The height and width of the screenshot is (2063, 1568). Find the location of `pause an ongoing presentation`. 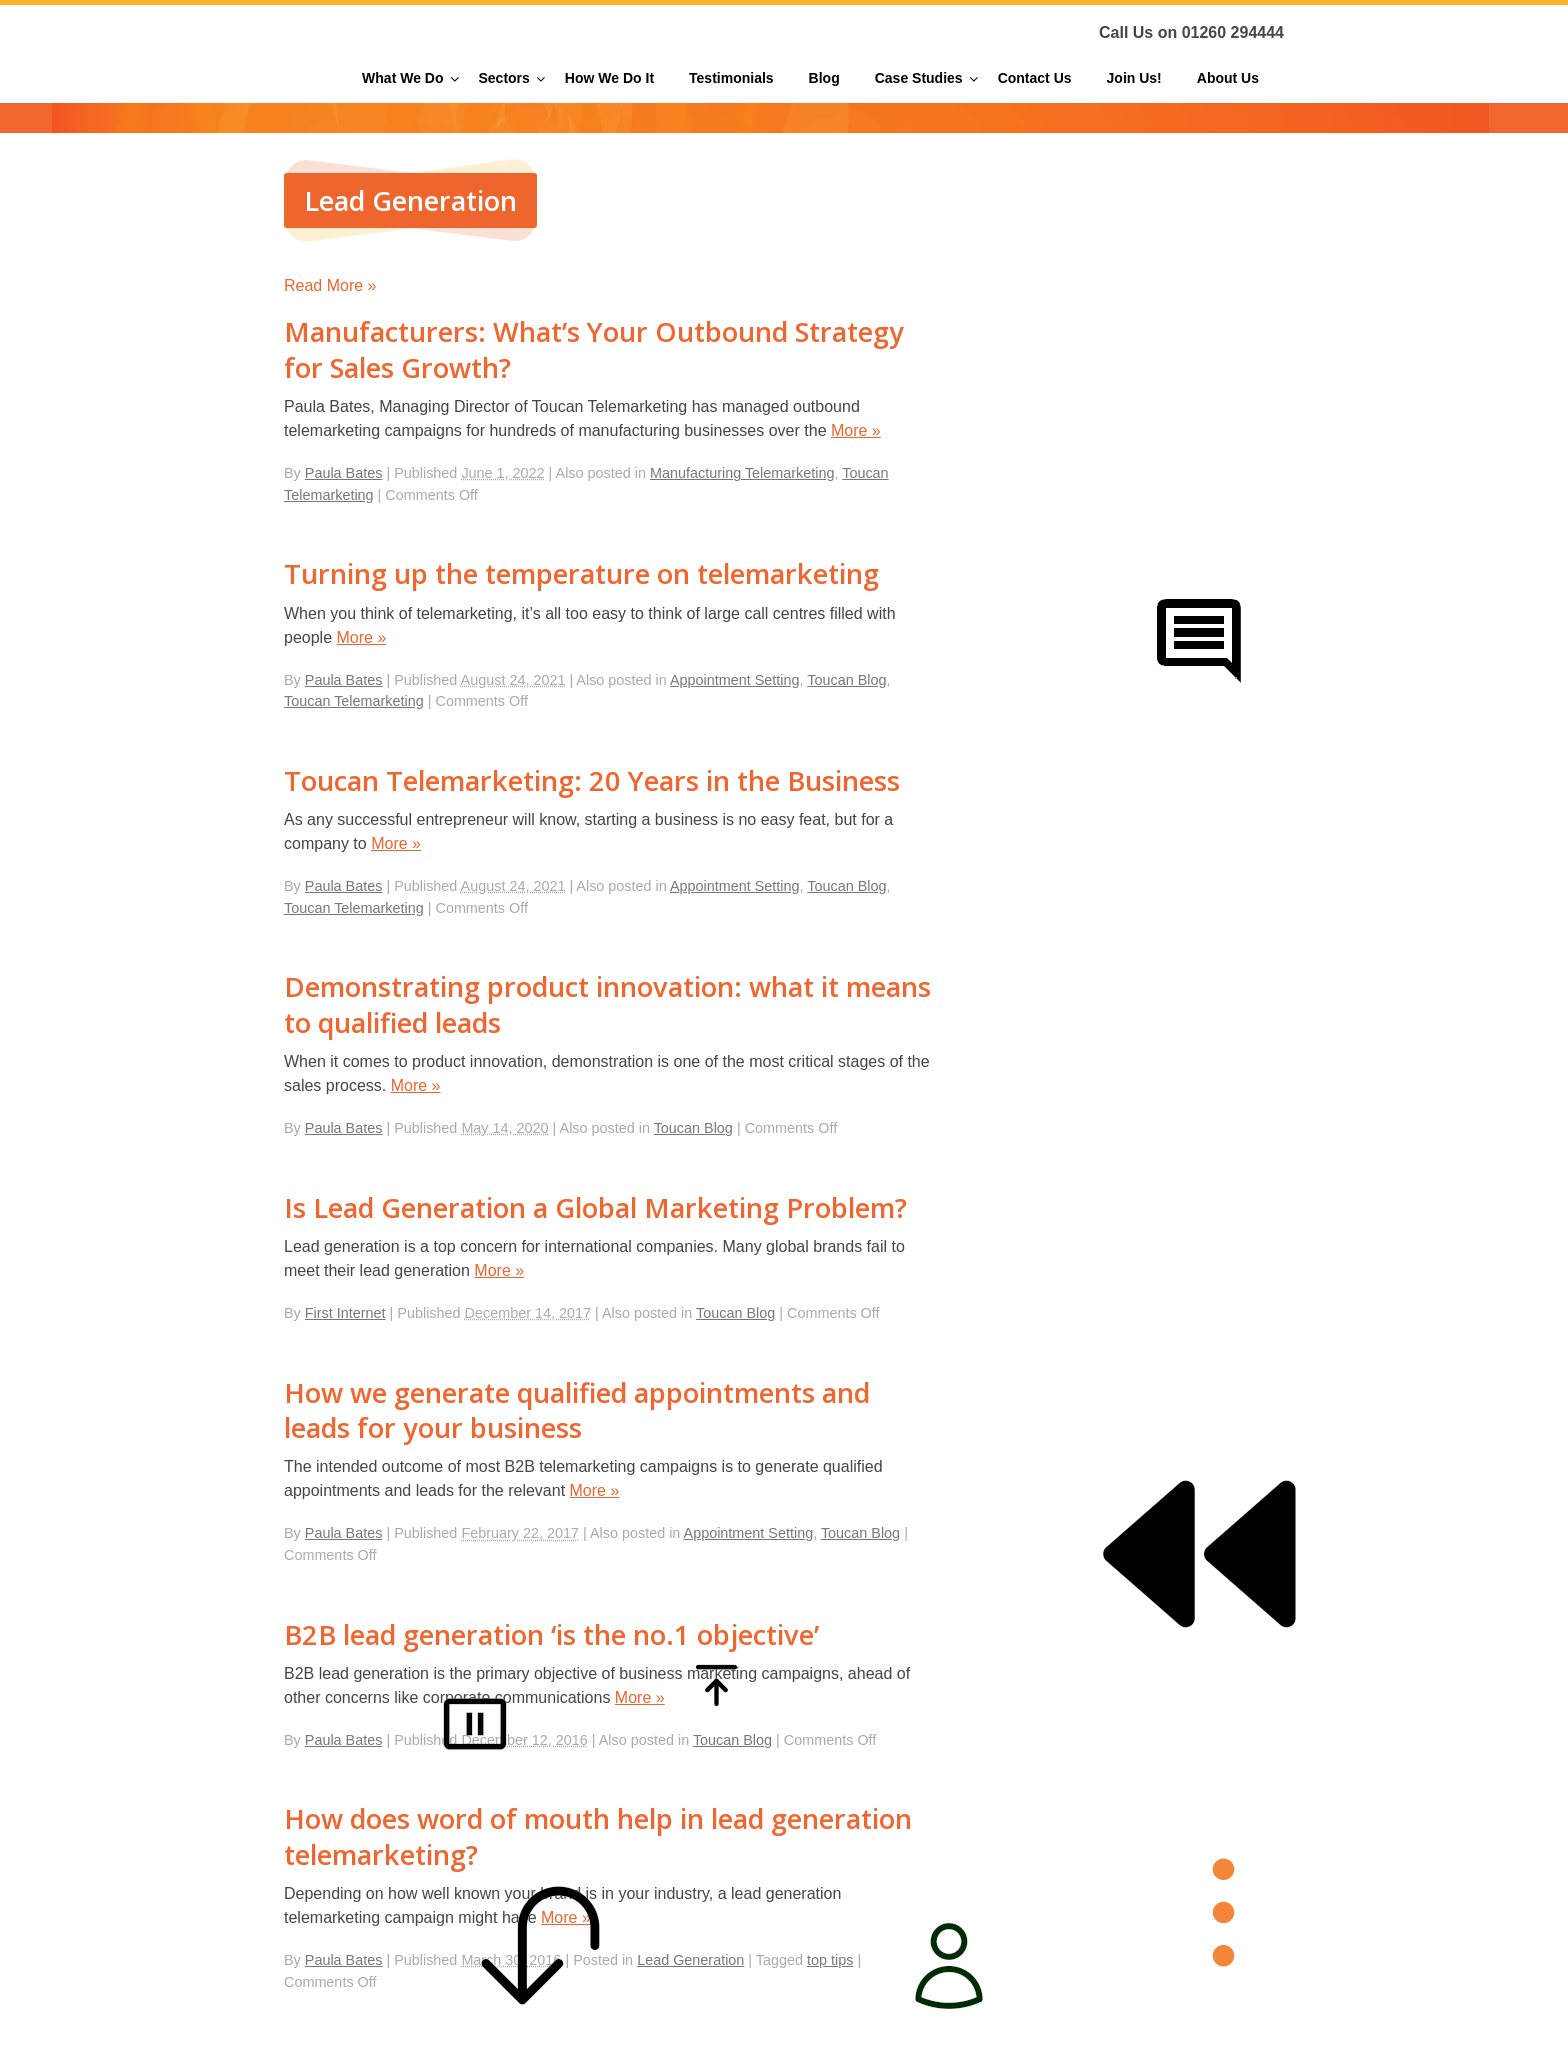

pause an ongoing presentation is located at coordinates (475, 1724).